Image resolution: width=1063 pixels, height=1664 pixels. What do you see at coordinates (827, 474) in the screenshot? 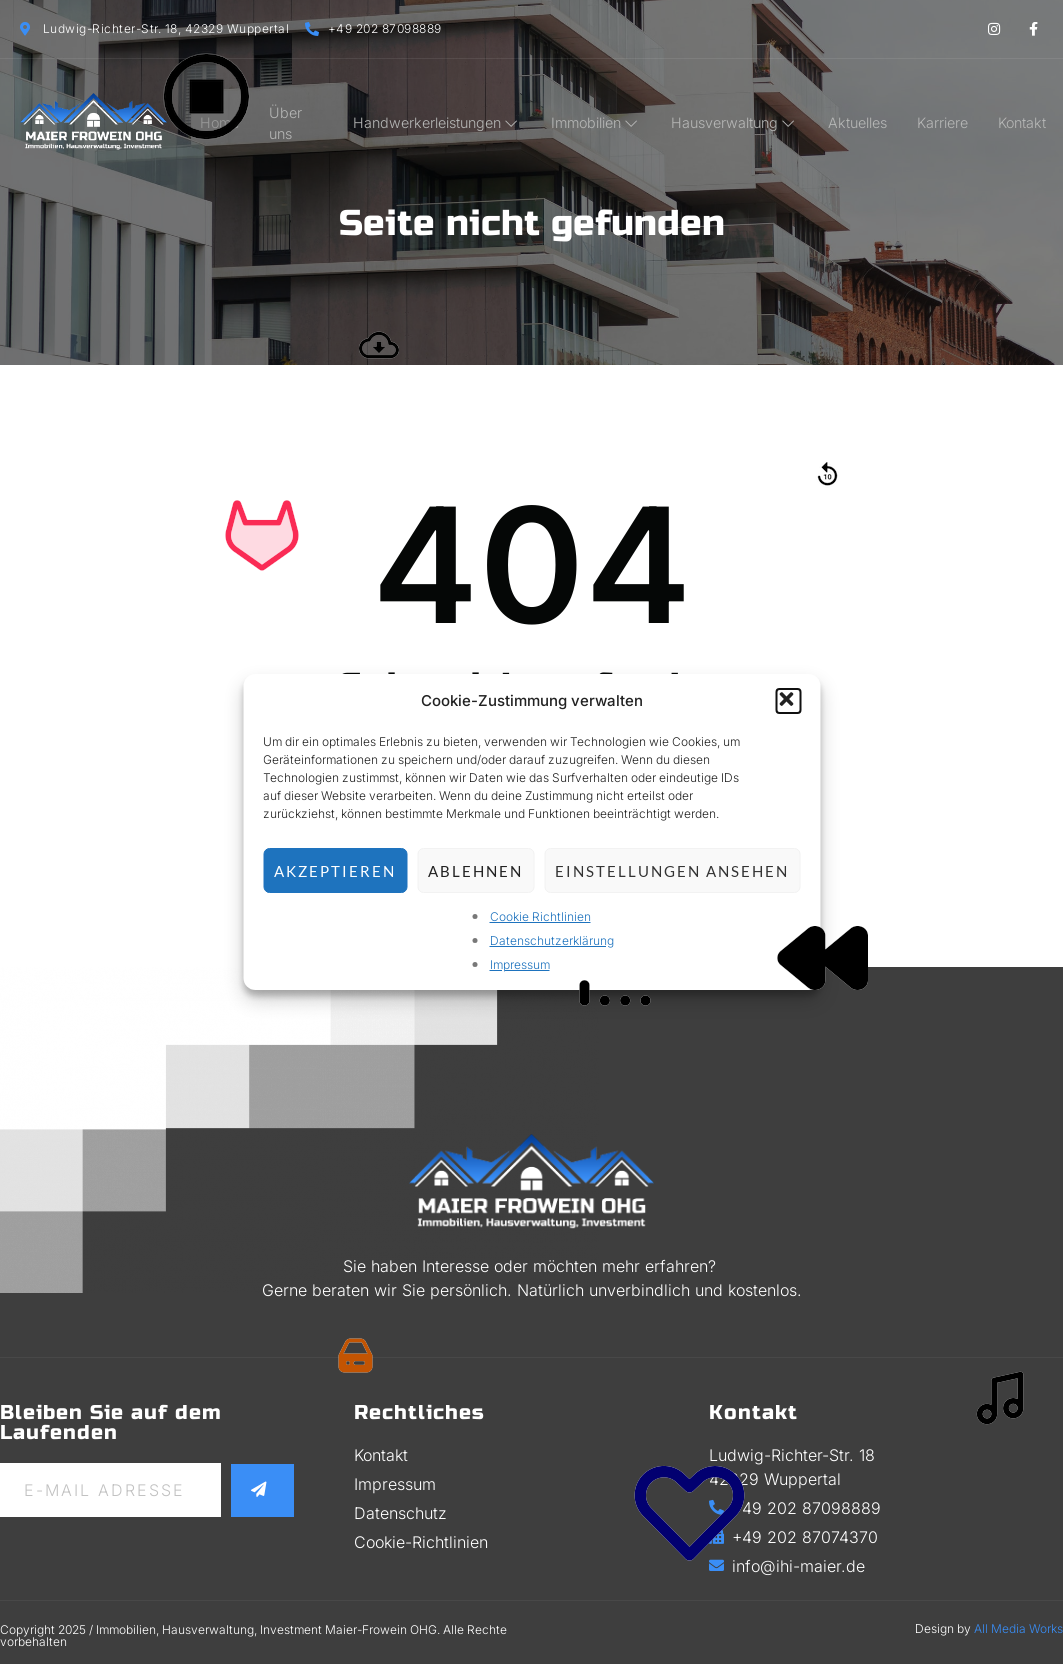
I see `rewind 10 seconds` at bounding box center [827, 474].